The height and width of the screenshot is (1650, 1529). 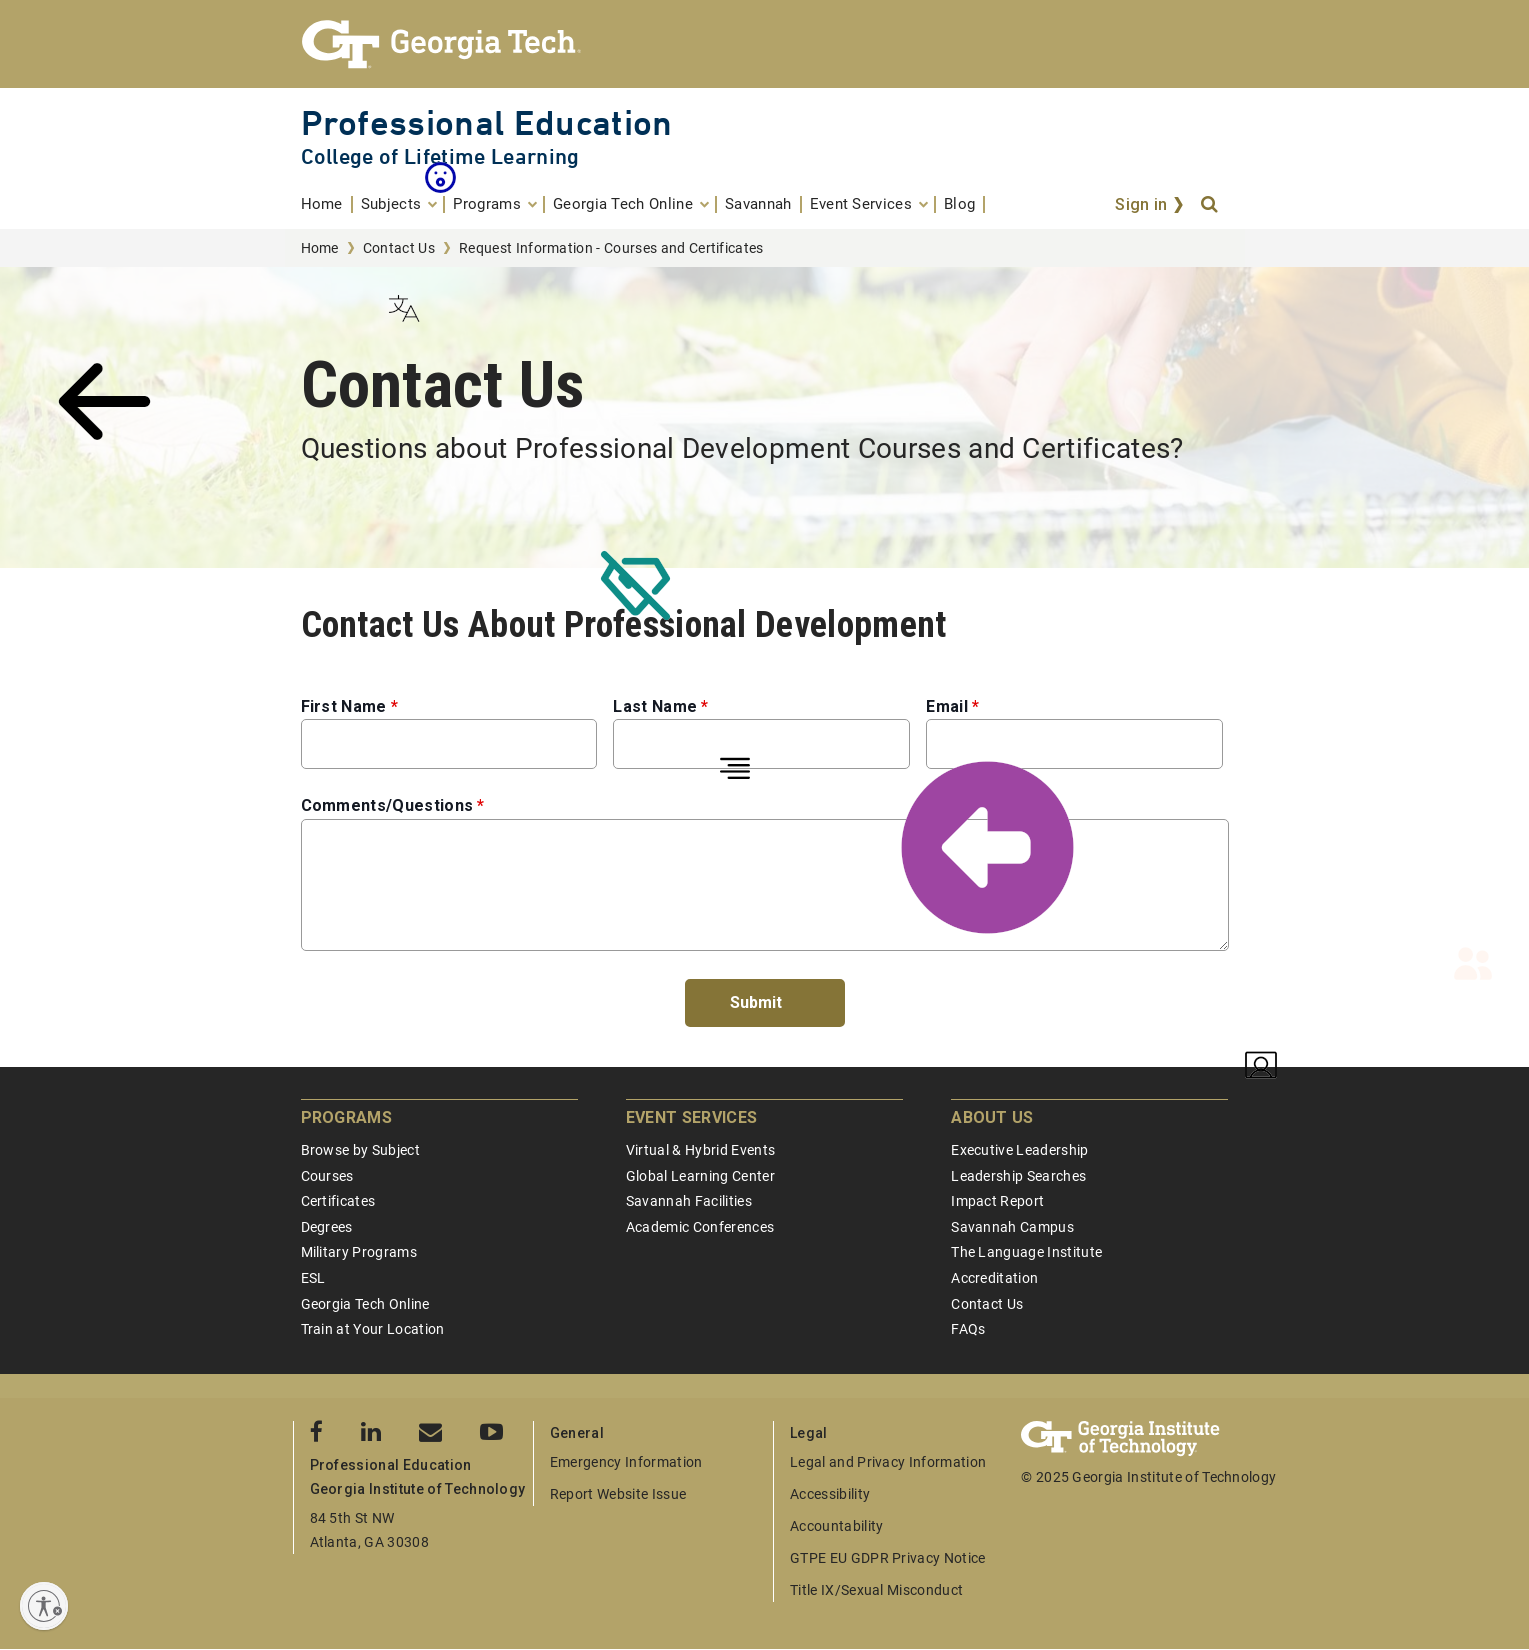 What do you see at coordinates (735, 769) in the screenshot?
I see `align text to the right` at bounding box center [735, 769].